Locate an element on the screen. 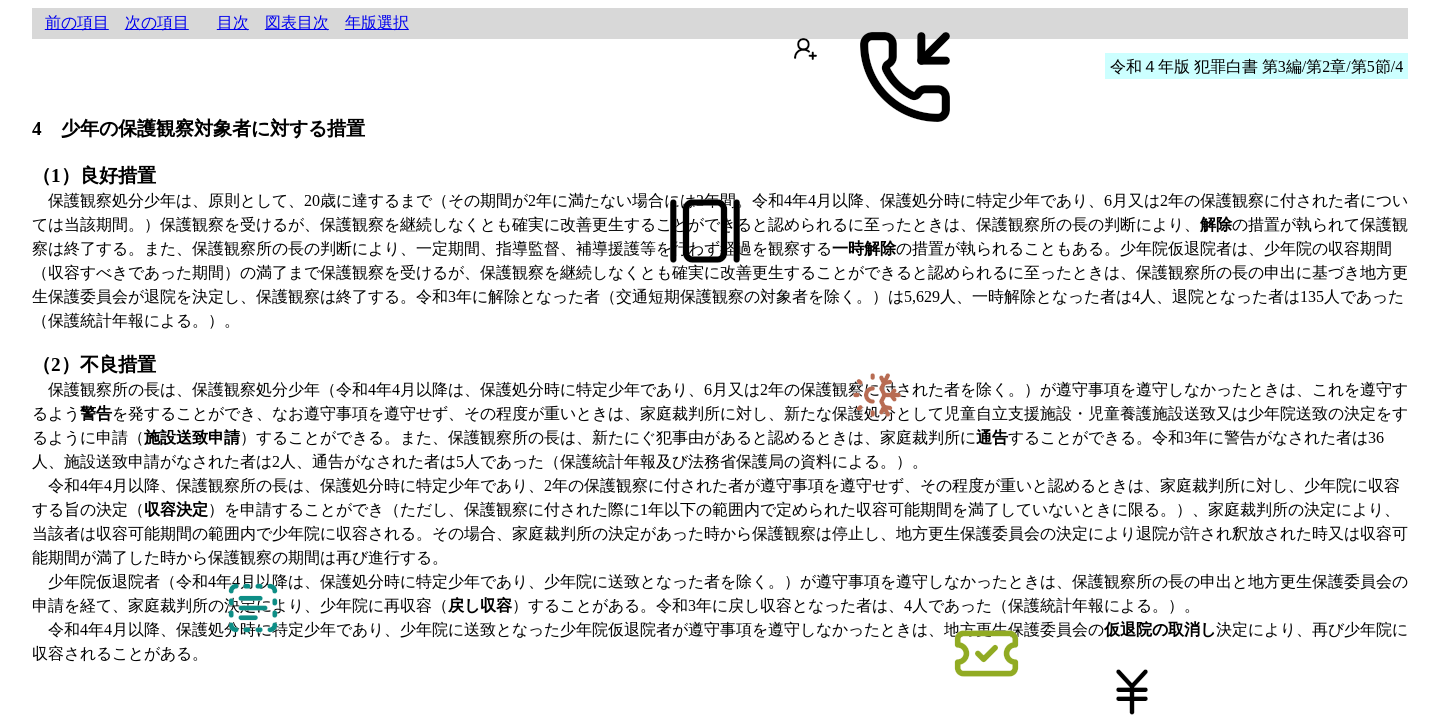 The image size is (1440, 720). toggle between hot and cold temperature settings is located at coordinates (877, 395).